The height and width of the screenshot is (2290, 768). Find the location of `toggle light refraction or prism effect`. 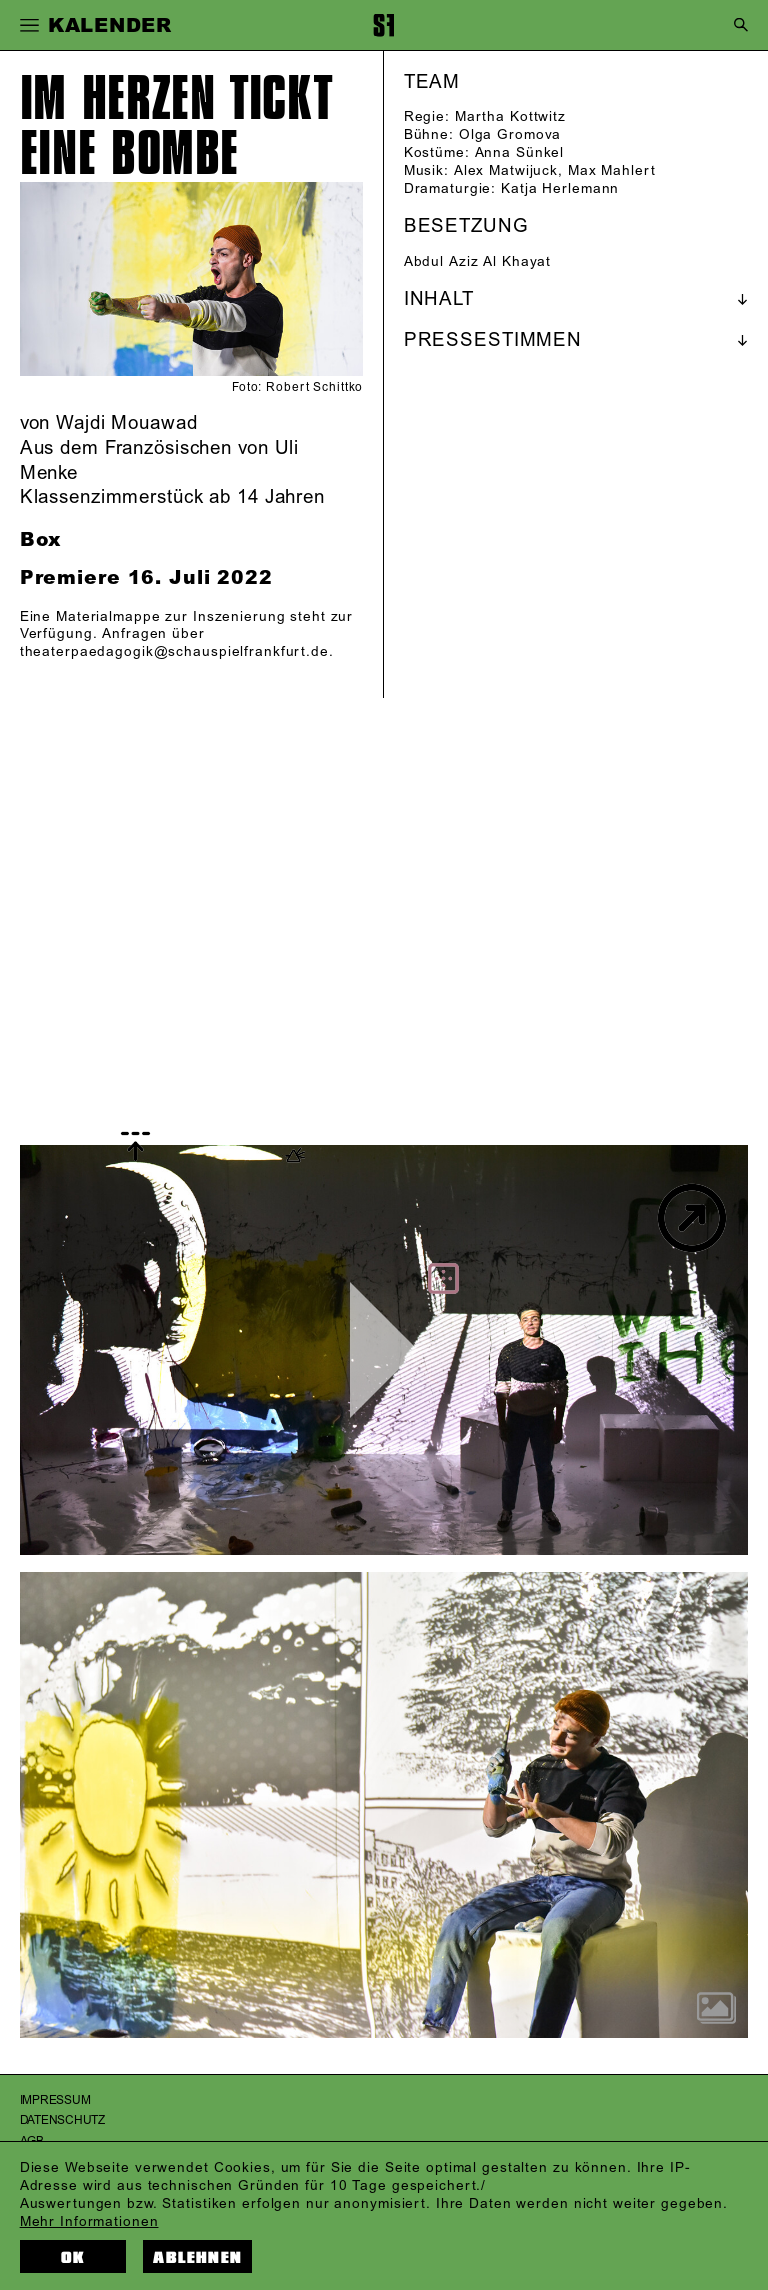

toggle light refraction or prism effect is located at coordinates (295, 1155).